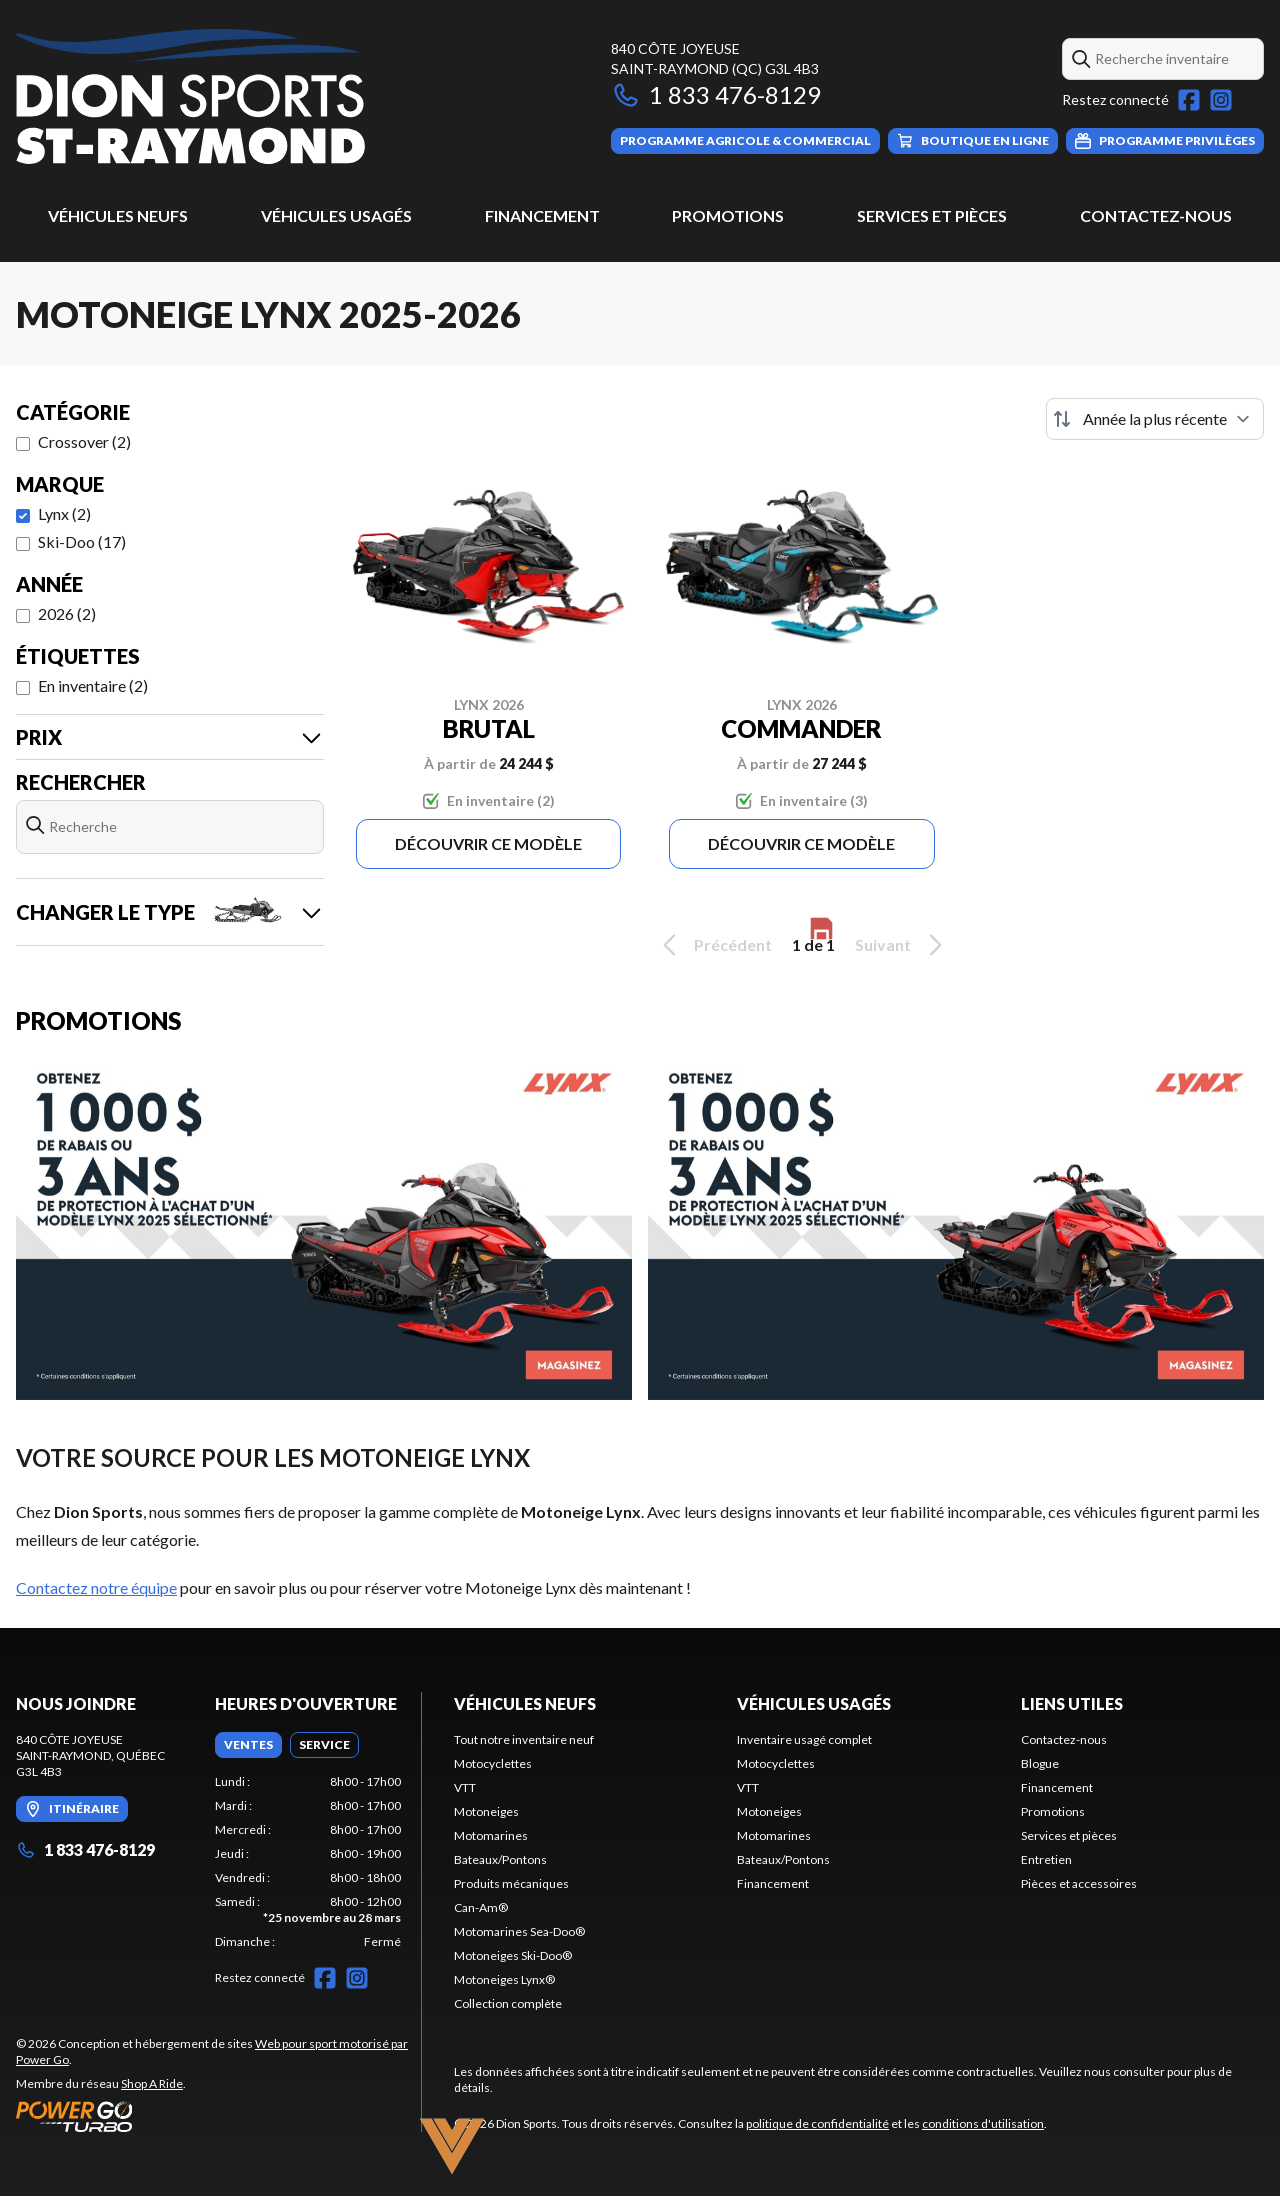 This screenshot has width=1280, height=2196. I want to click on vue.js framework logo, so click(452, 2145).